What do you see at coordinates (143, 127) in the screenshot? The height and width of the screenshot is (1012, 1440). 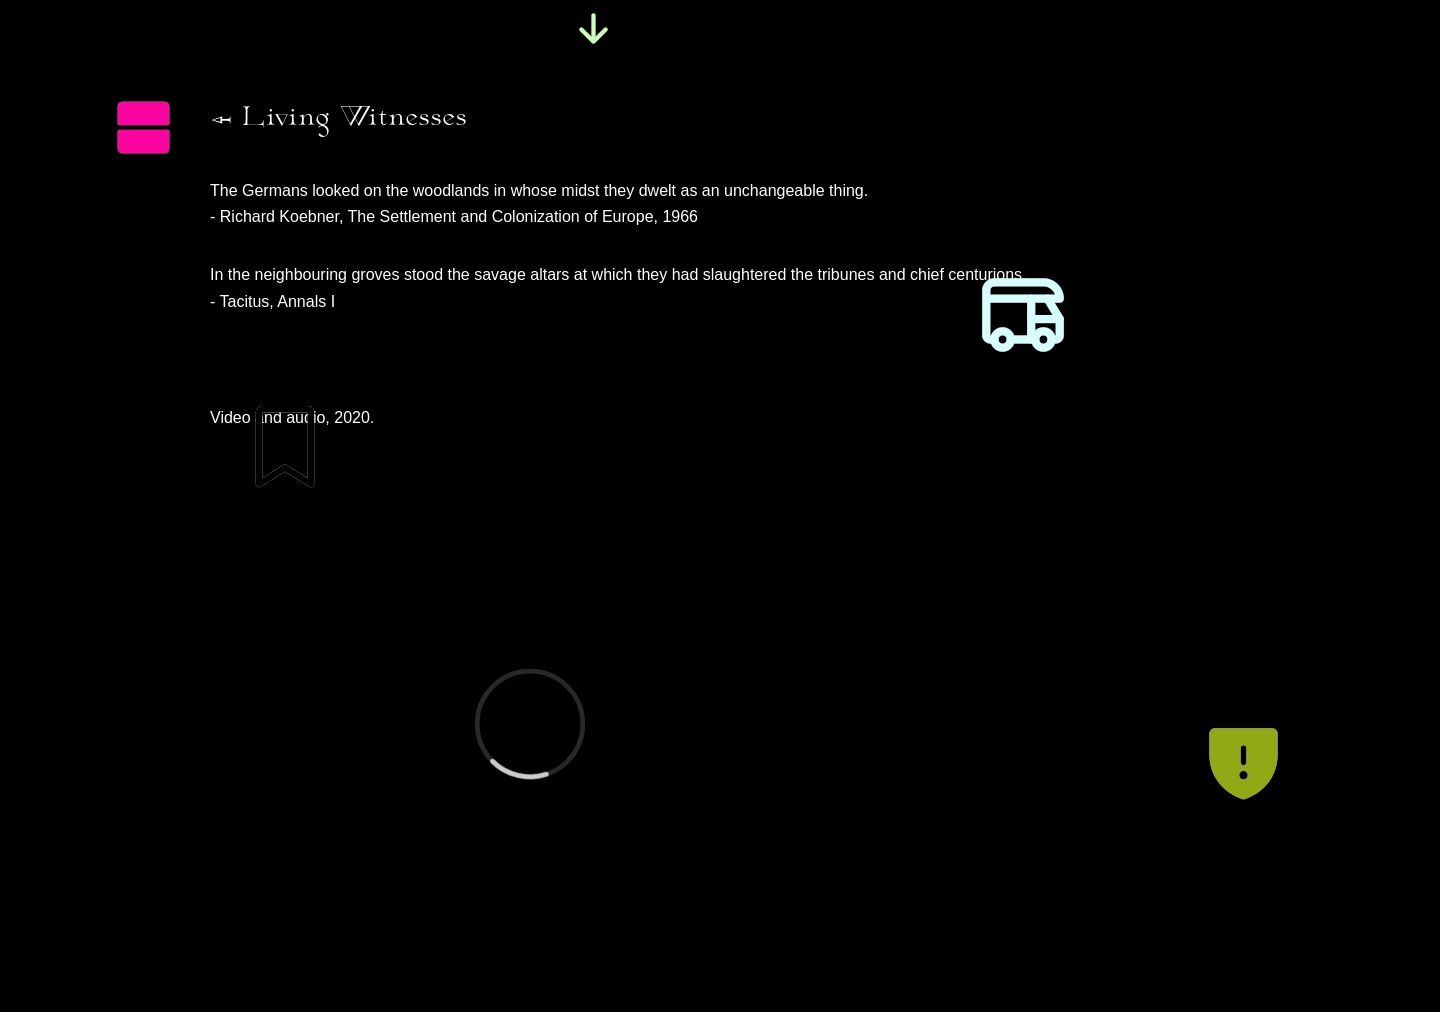 I see `split view horizontally` at bounding box center [143, 127].